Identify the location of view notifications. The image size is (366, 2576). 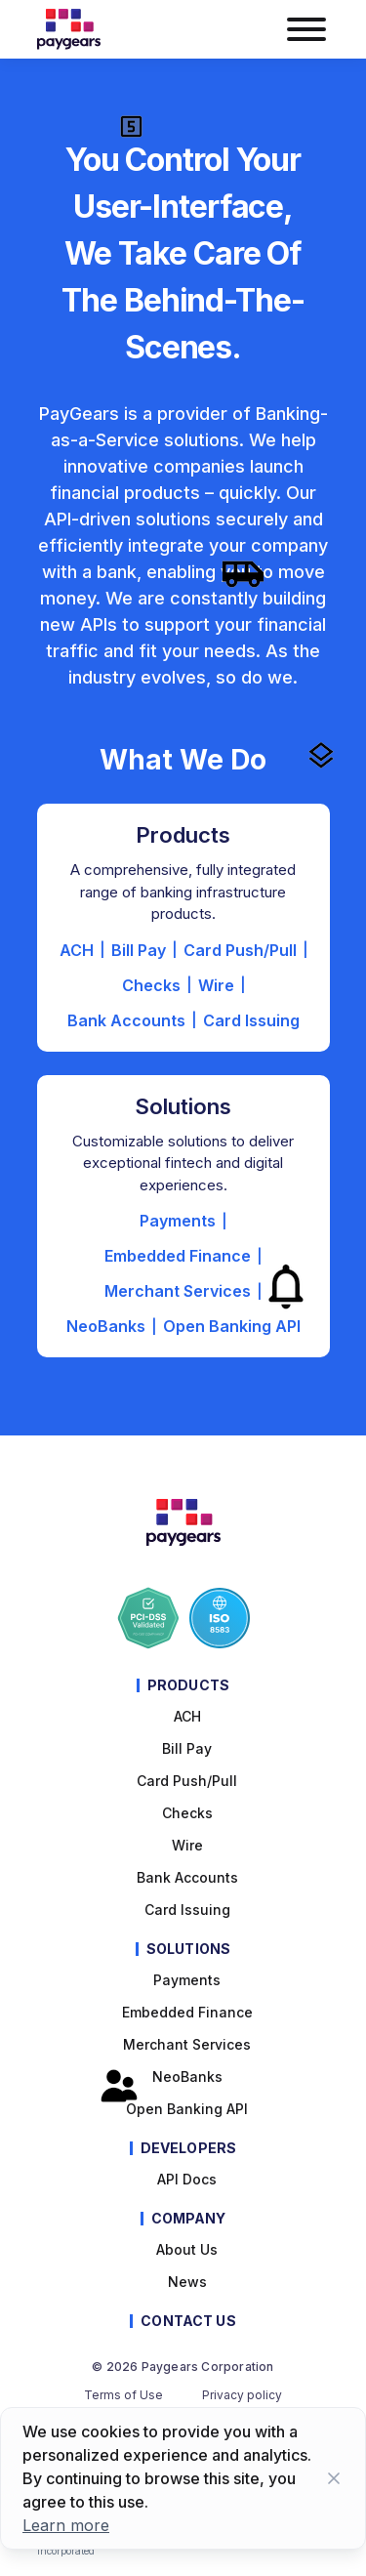
(286, 1286).